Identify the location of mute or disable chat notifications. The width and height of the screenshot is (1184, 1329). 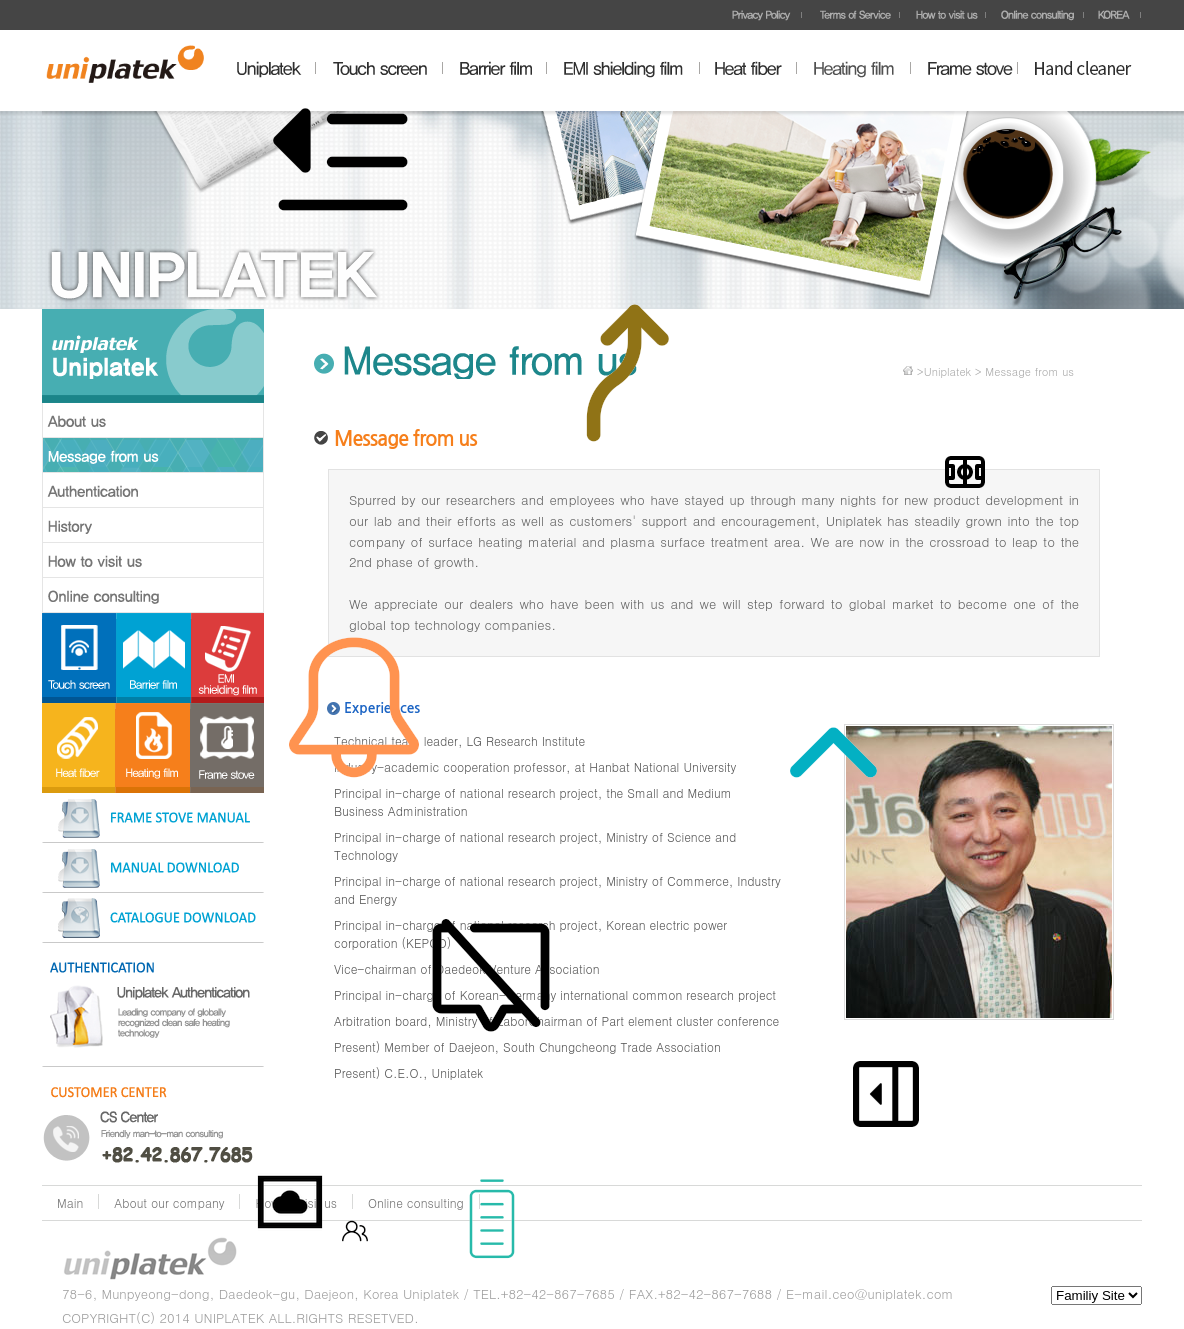
(491, 973).